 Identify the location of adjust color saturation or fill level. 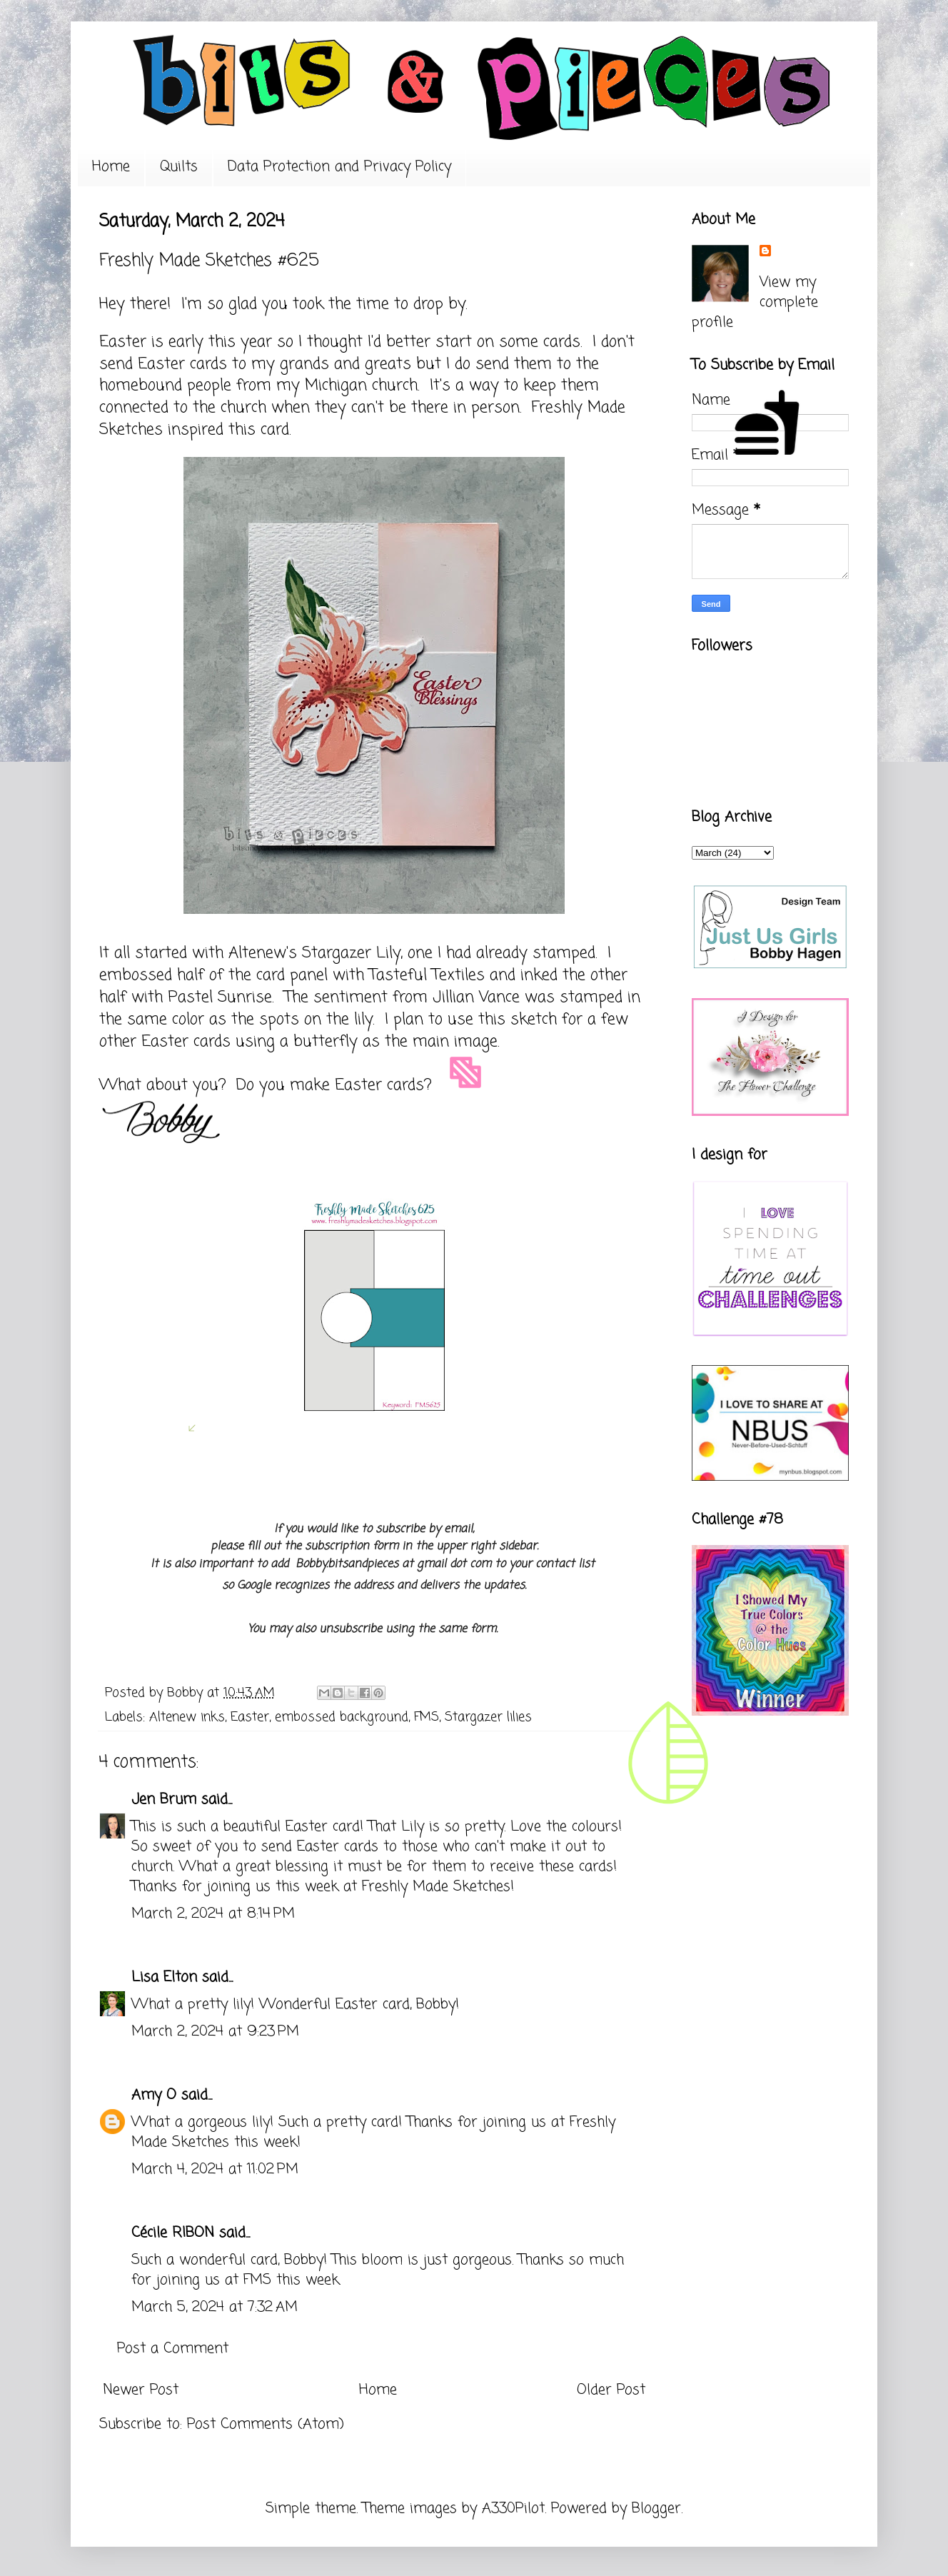
(668, 1756).